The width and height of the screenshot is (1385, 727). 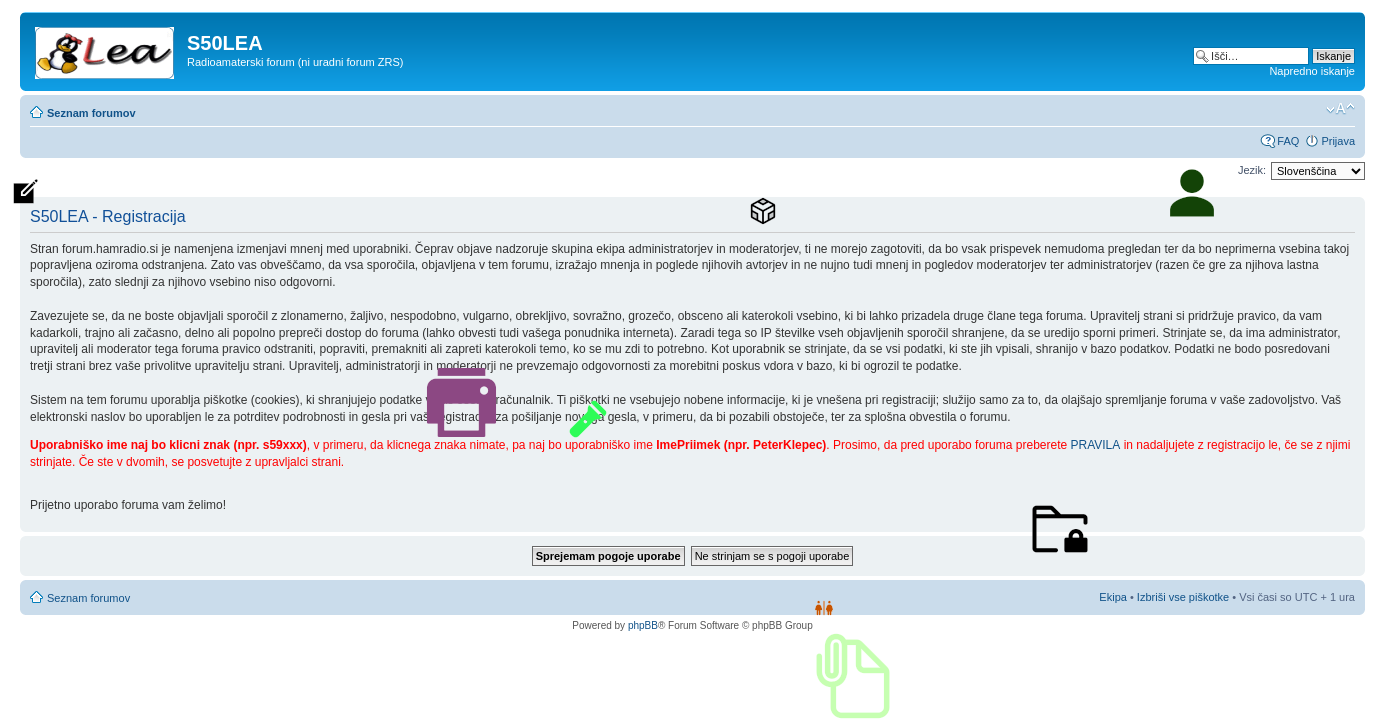 What do you see at coordinates (588, 419) in the screenshot?
I see `turn on device flashlight` at bounding box center [588, 419].